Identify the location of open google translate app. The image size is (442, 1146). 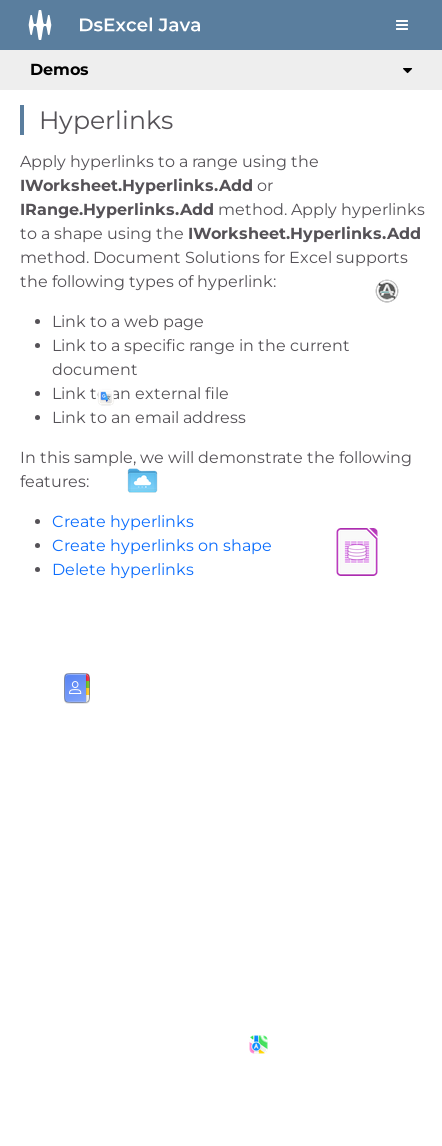
(106, 397).